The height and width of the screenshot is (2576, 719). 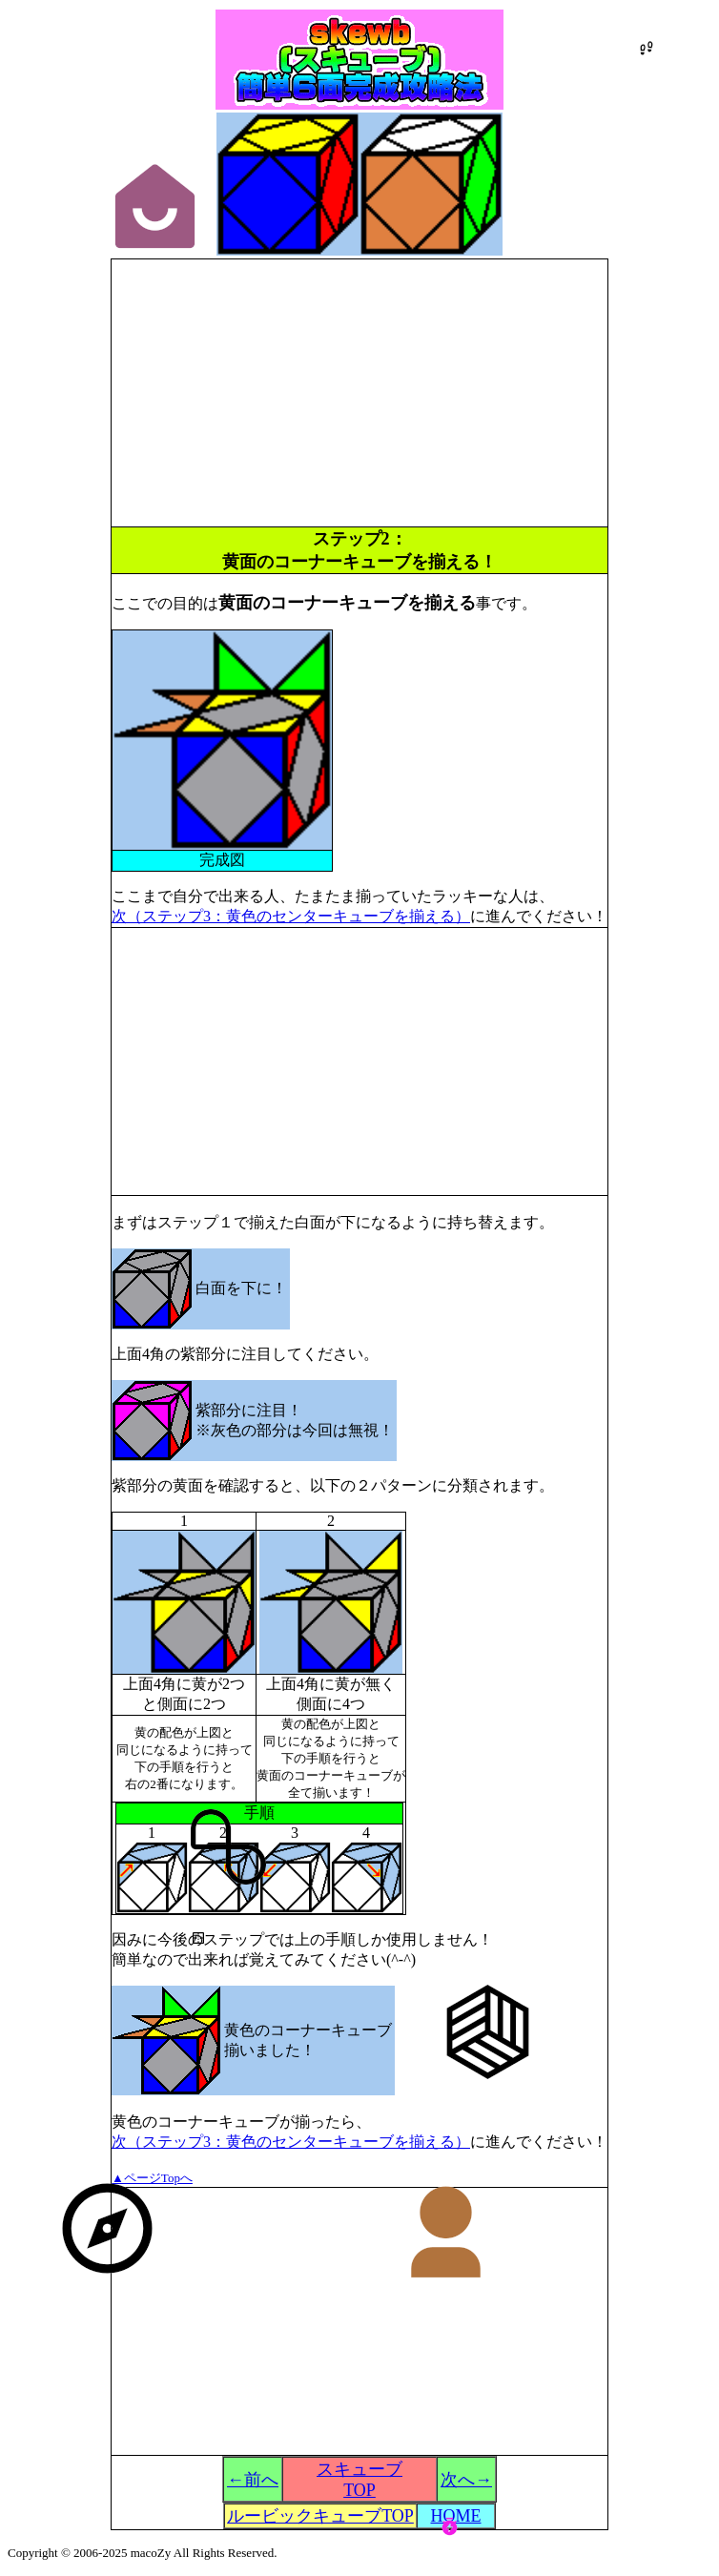 I want to click on NextBillion.ai company logo, so click(x=228, y=1846).